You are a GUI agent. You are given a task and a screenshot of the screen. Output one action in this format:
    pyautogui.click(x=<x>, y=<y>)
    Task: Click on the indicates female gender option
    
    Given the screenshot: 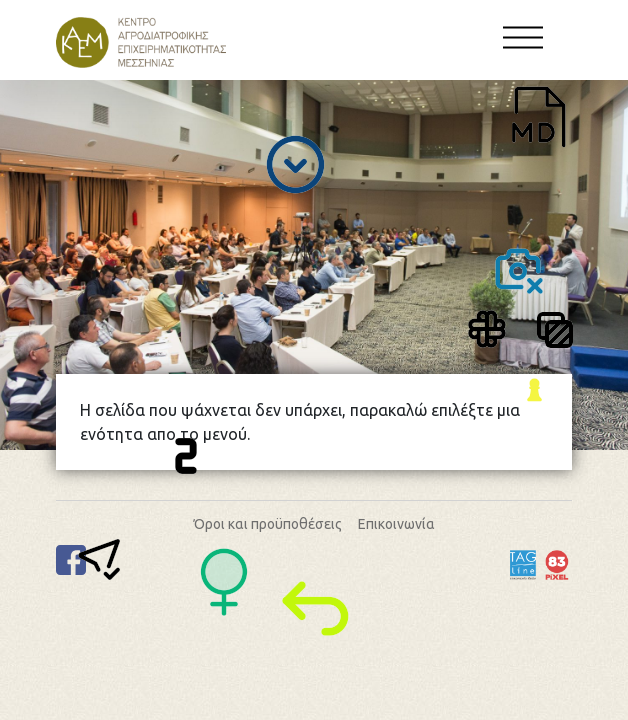 What is the action you would take?
    pyautogui.click(x=224, y=581)
    